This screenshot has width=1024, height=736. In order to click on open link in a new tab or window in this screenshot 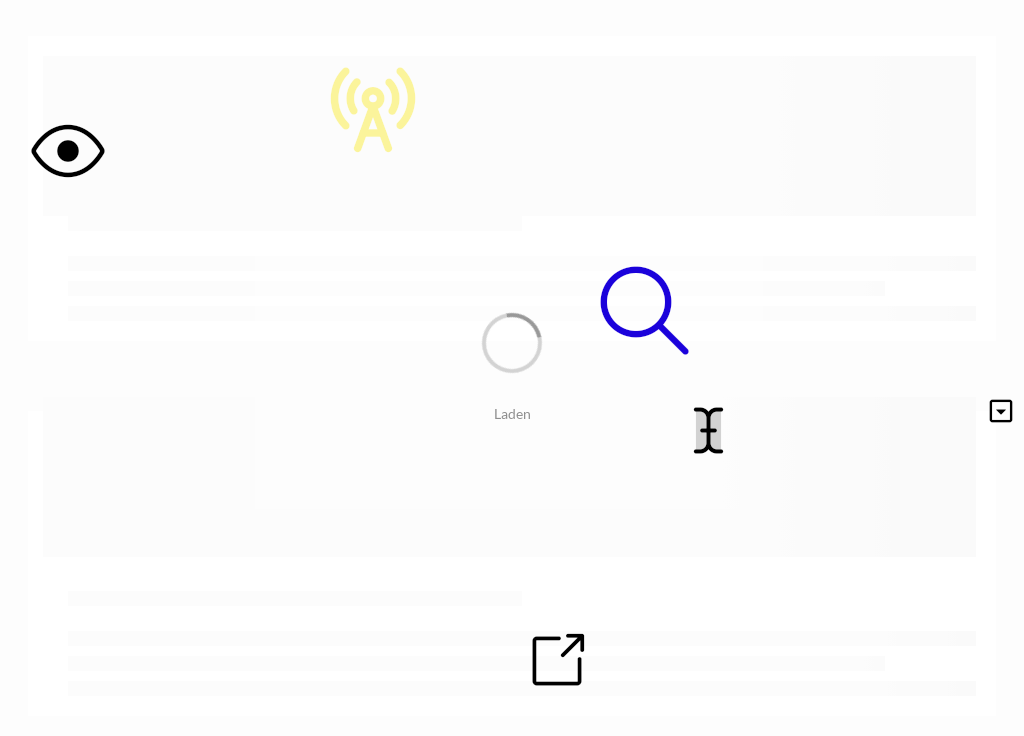, I will do `click(557, 661)`.